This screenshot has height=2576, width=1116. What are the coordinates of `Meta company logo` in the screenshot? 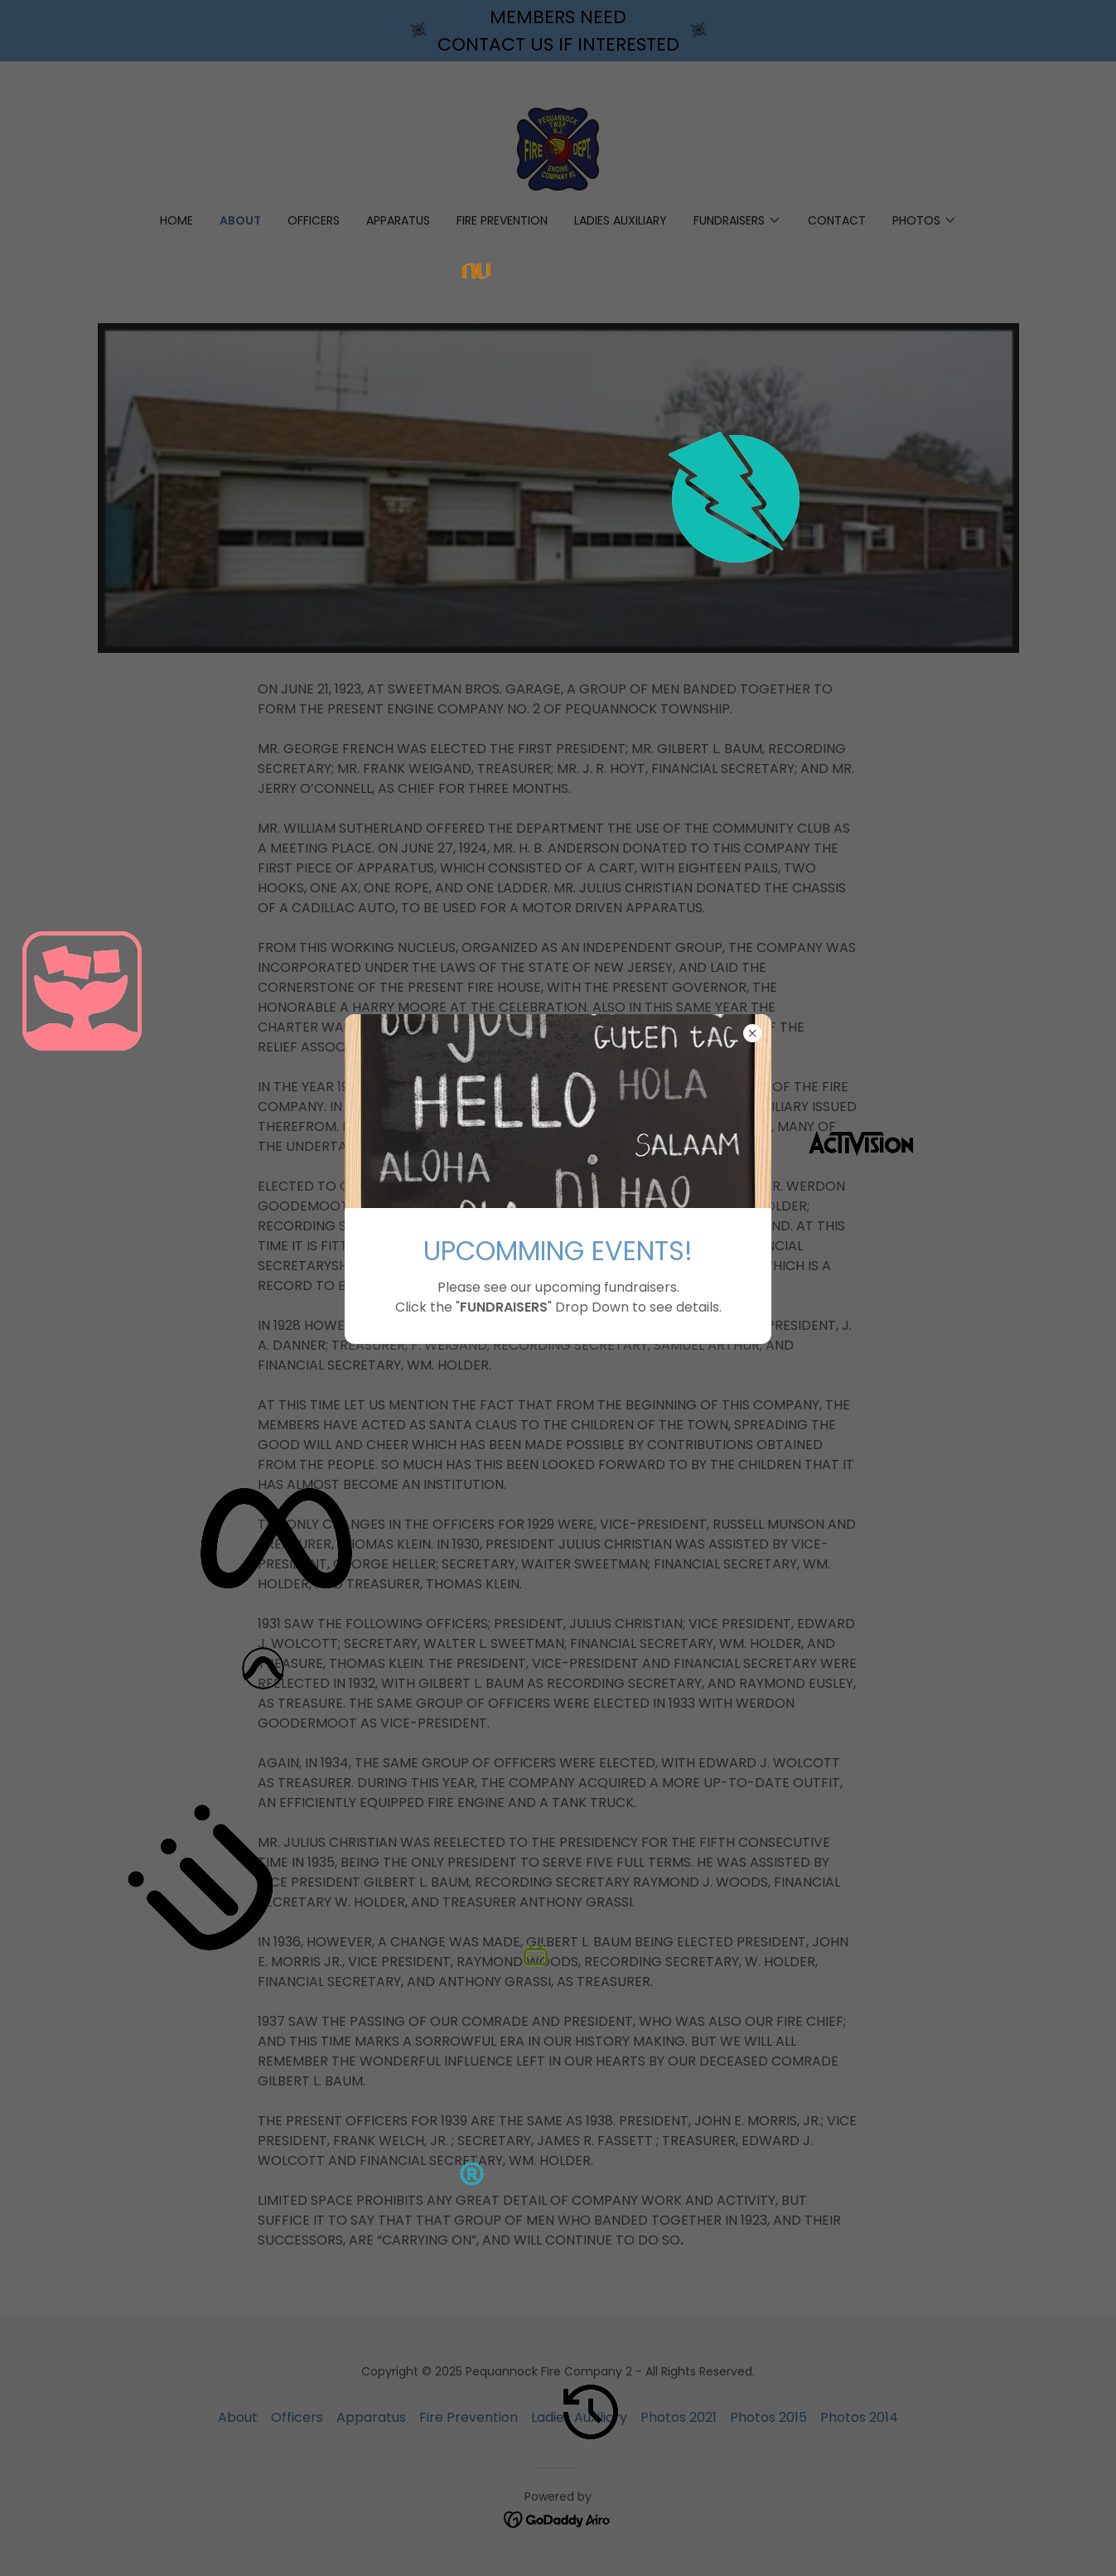 It's located at (276, 1538).